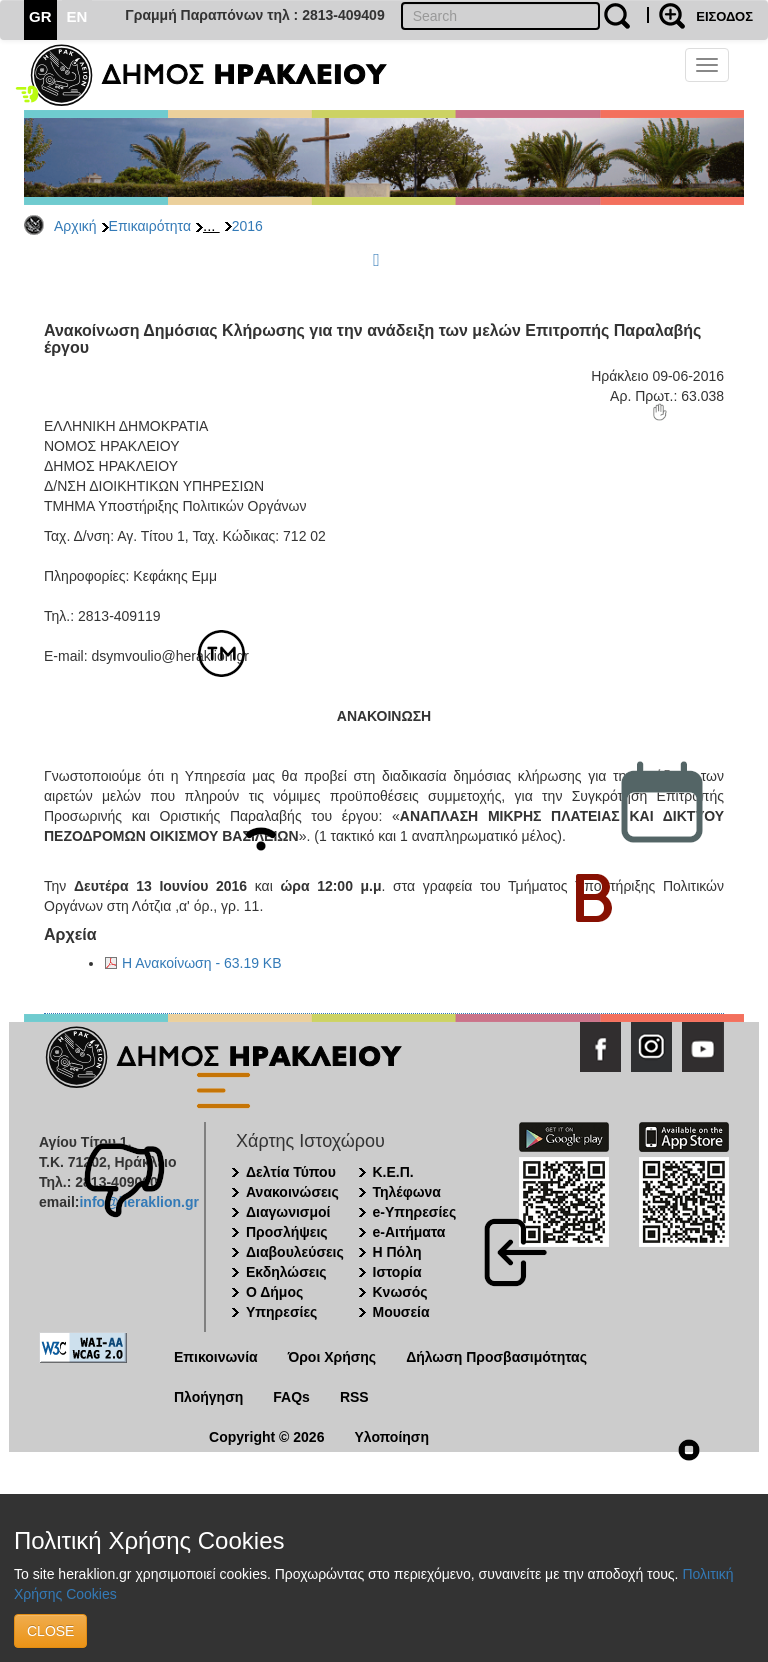 The width and height of the screenshot is (768, 1662). Describe the element at coordinates (662, 802) in the screenshot. I see `view calendar or schedule` at that location.